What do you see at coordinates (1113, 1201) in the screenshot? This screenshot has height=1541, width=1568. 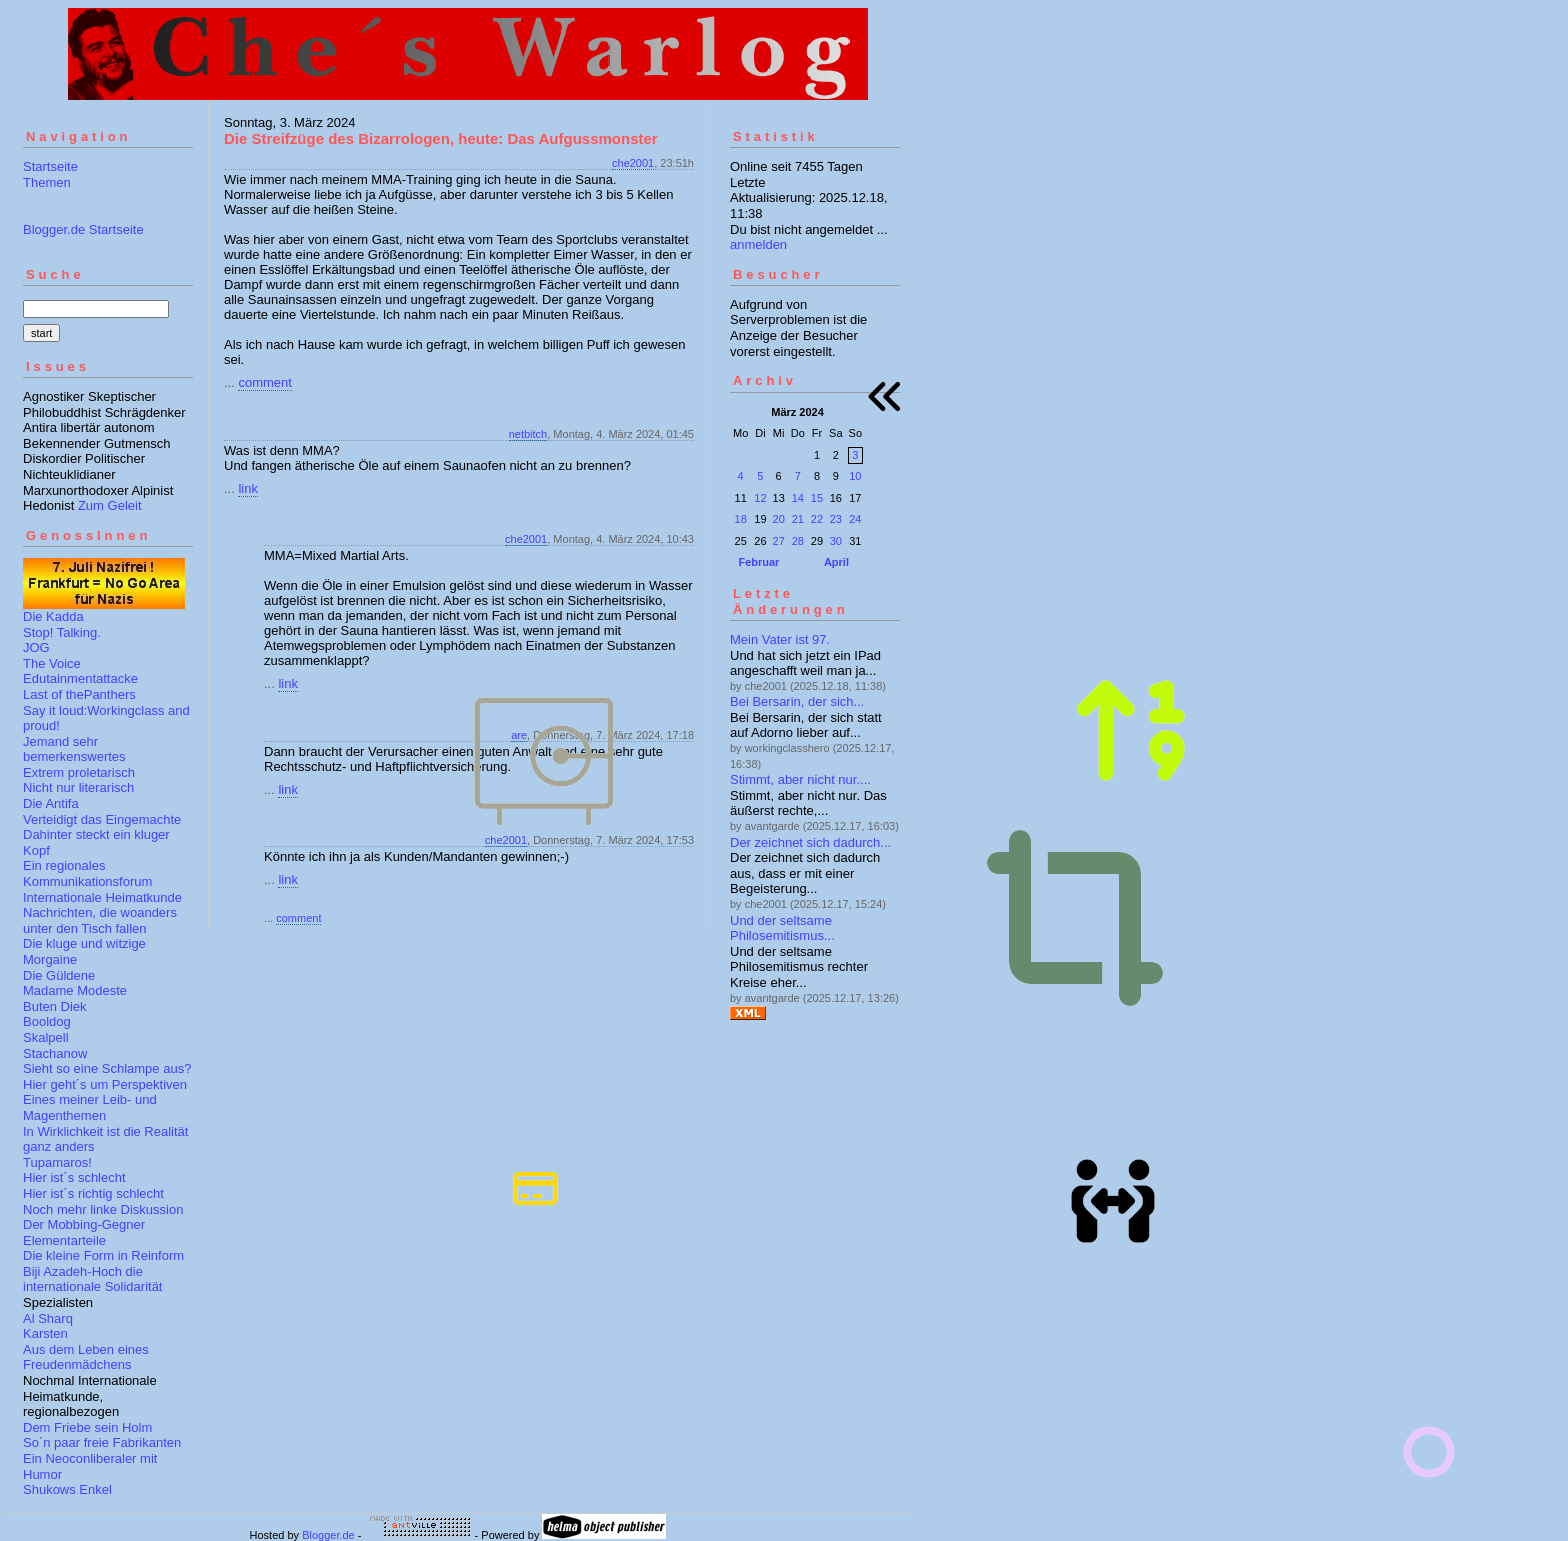 I see `indicates social distancing or maintaining space between people` at bounding box center [1113, 1201].